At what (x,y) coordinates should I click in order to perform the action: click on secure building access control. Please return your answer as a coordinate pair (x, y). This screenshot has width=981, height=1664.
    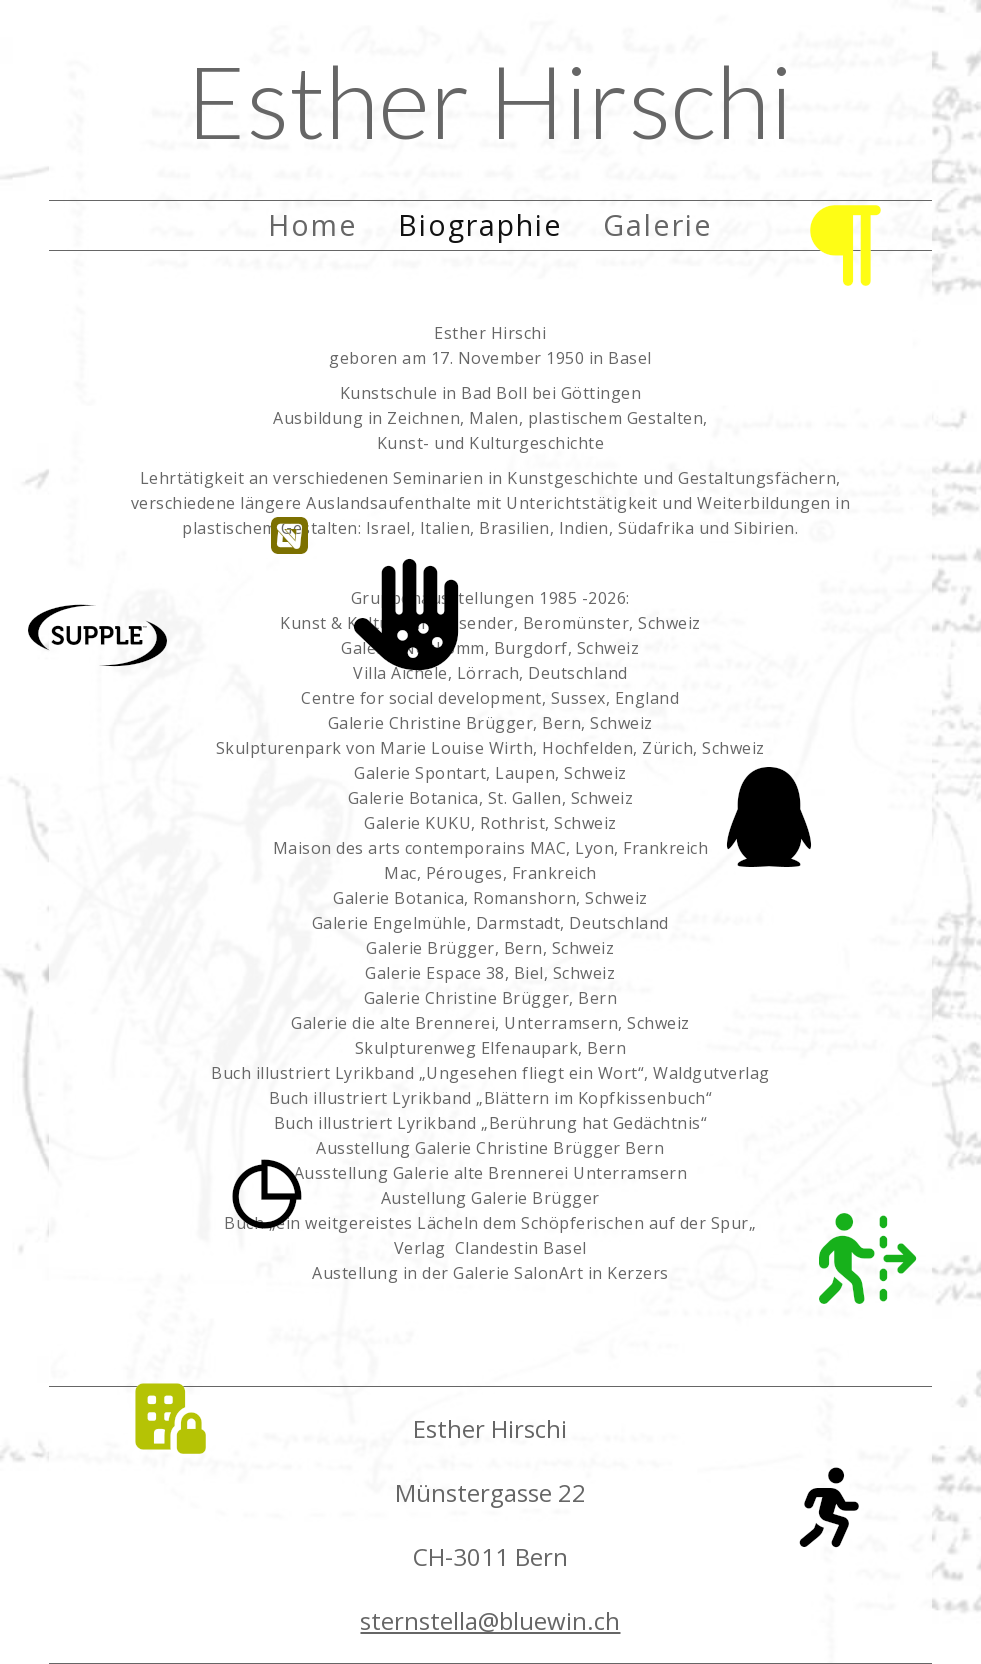
    Looking at the image, I should click on (168, 1416).